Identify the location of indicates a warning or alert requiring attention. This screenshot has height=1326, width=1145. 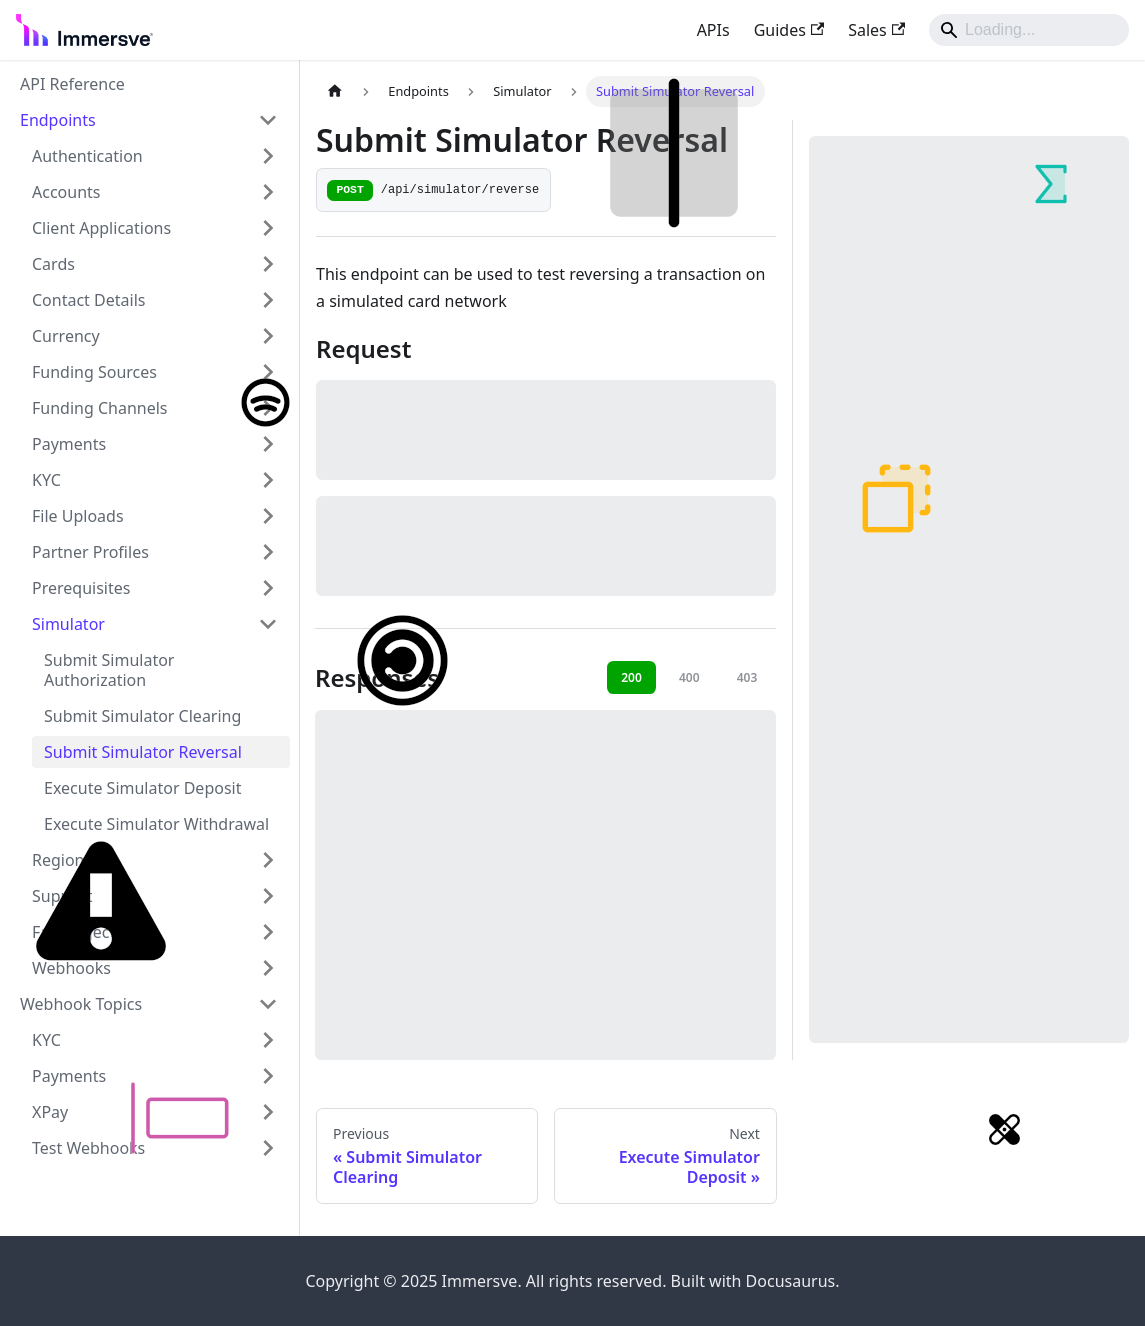
(101, 906).